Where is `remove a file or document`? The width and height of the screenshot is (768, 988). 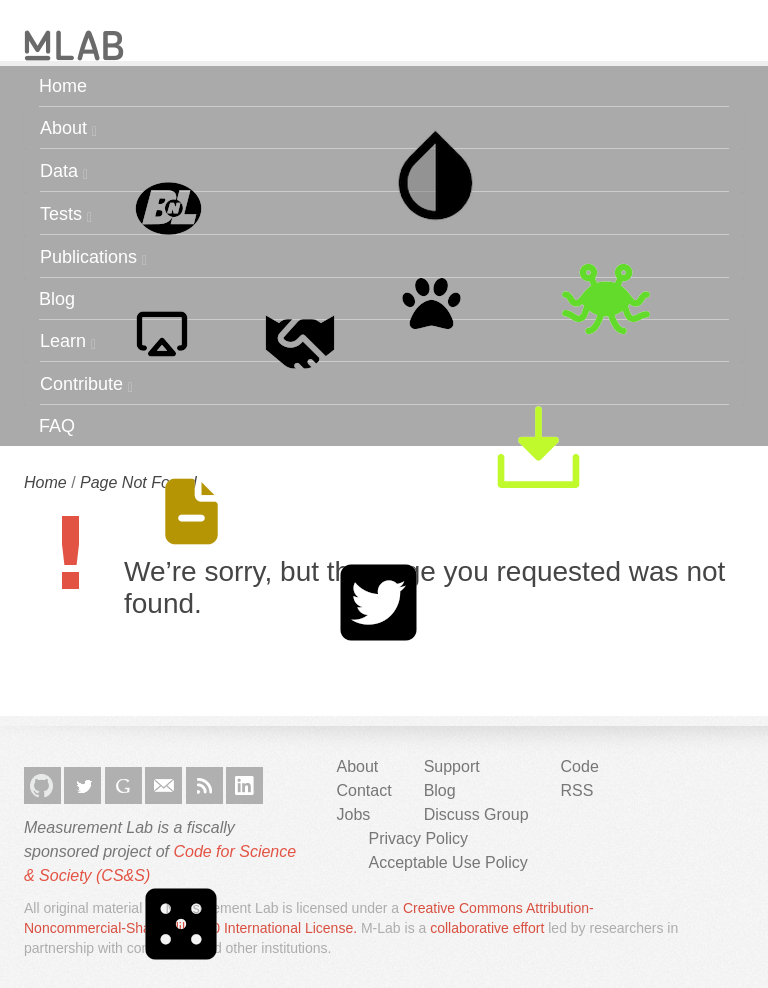 remove a file or document is located at coordinates (191, 511).